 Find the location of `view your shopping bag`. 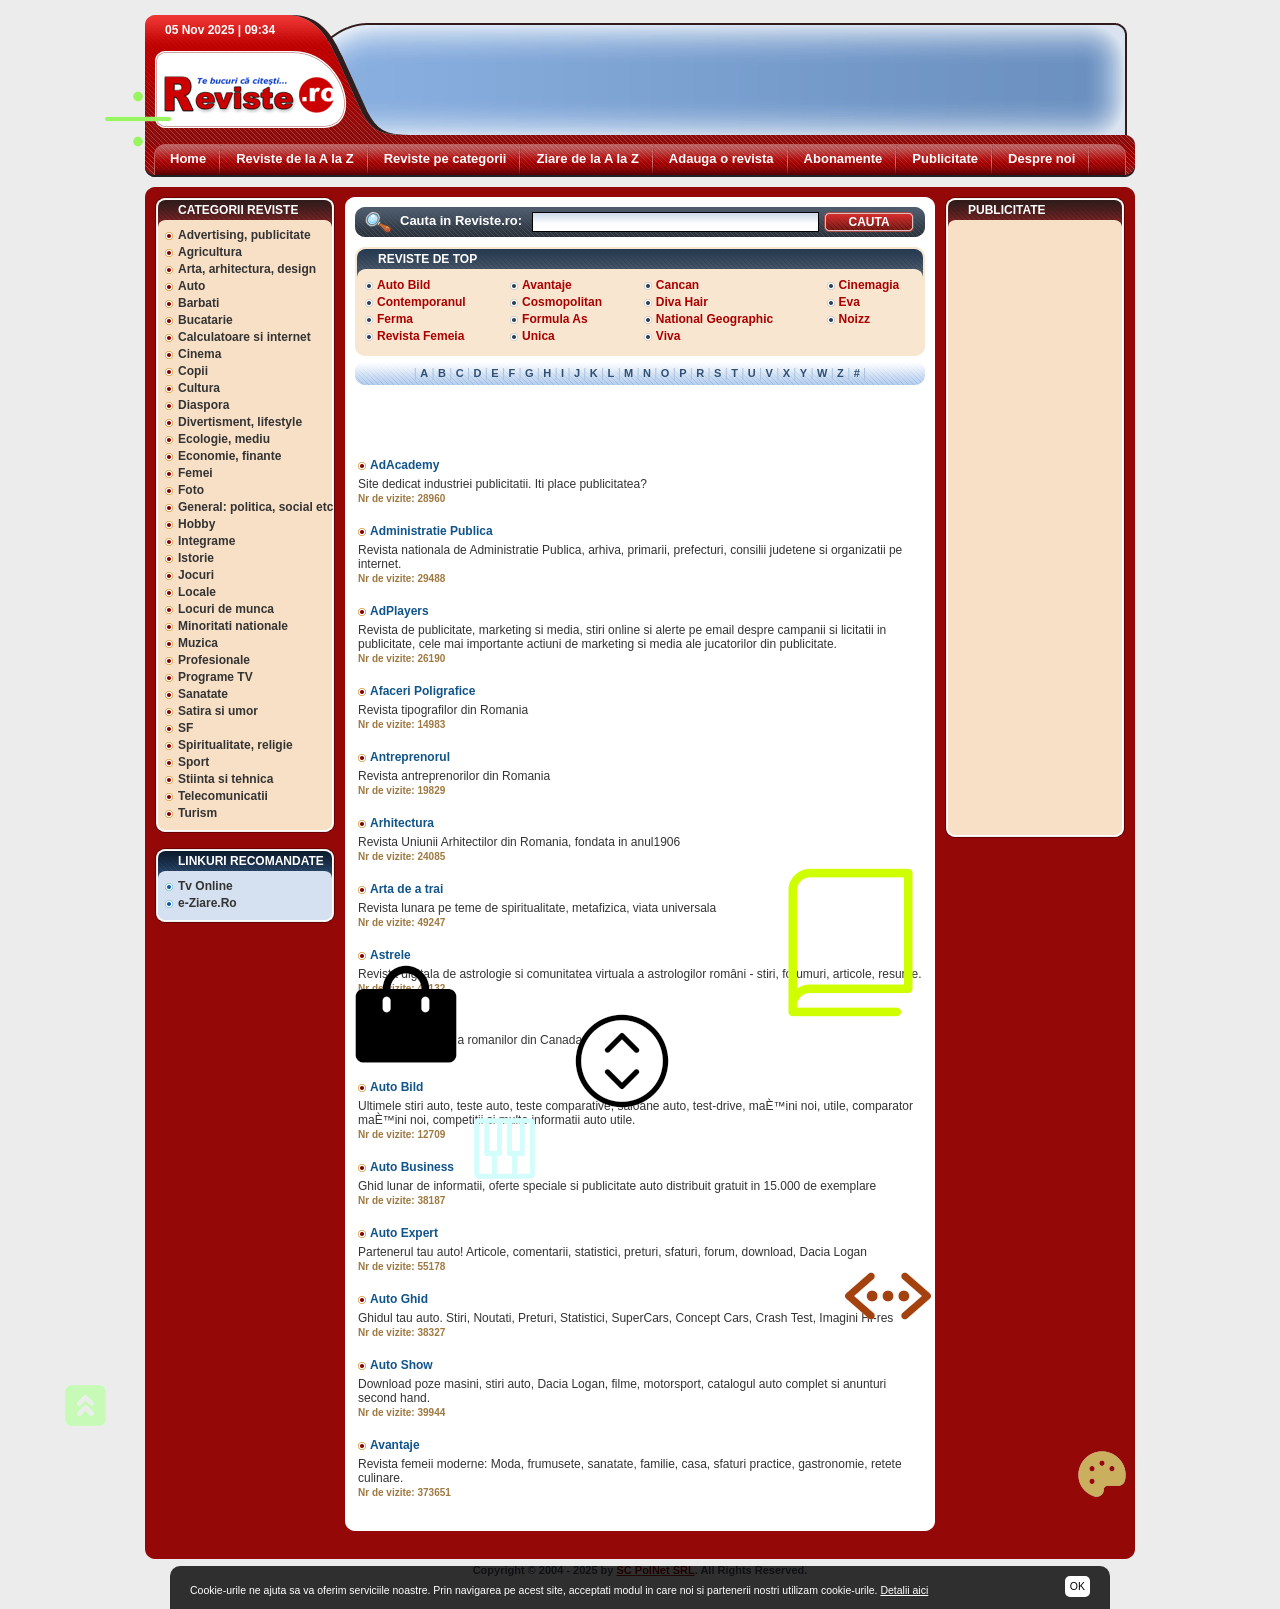

view your shopping bag is located at coordinates (406, 1020).